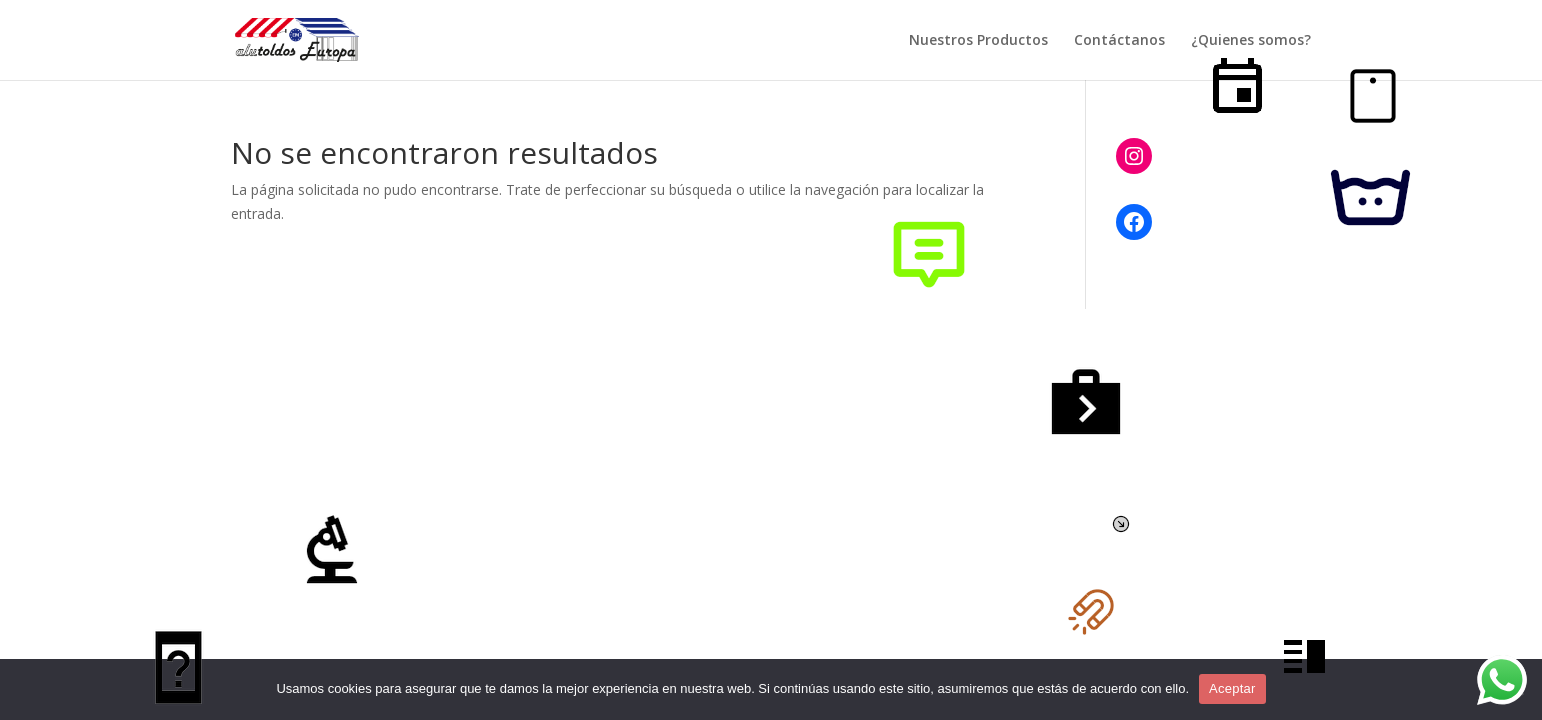  Describe the element at coordinates (178, 667) in the screenshot. I see `unknown or unrecognized device connected` at that location.